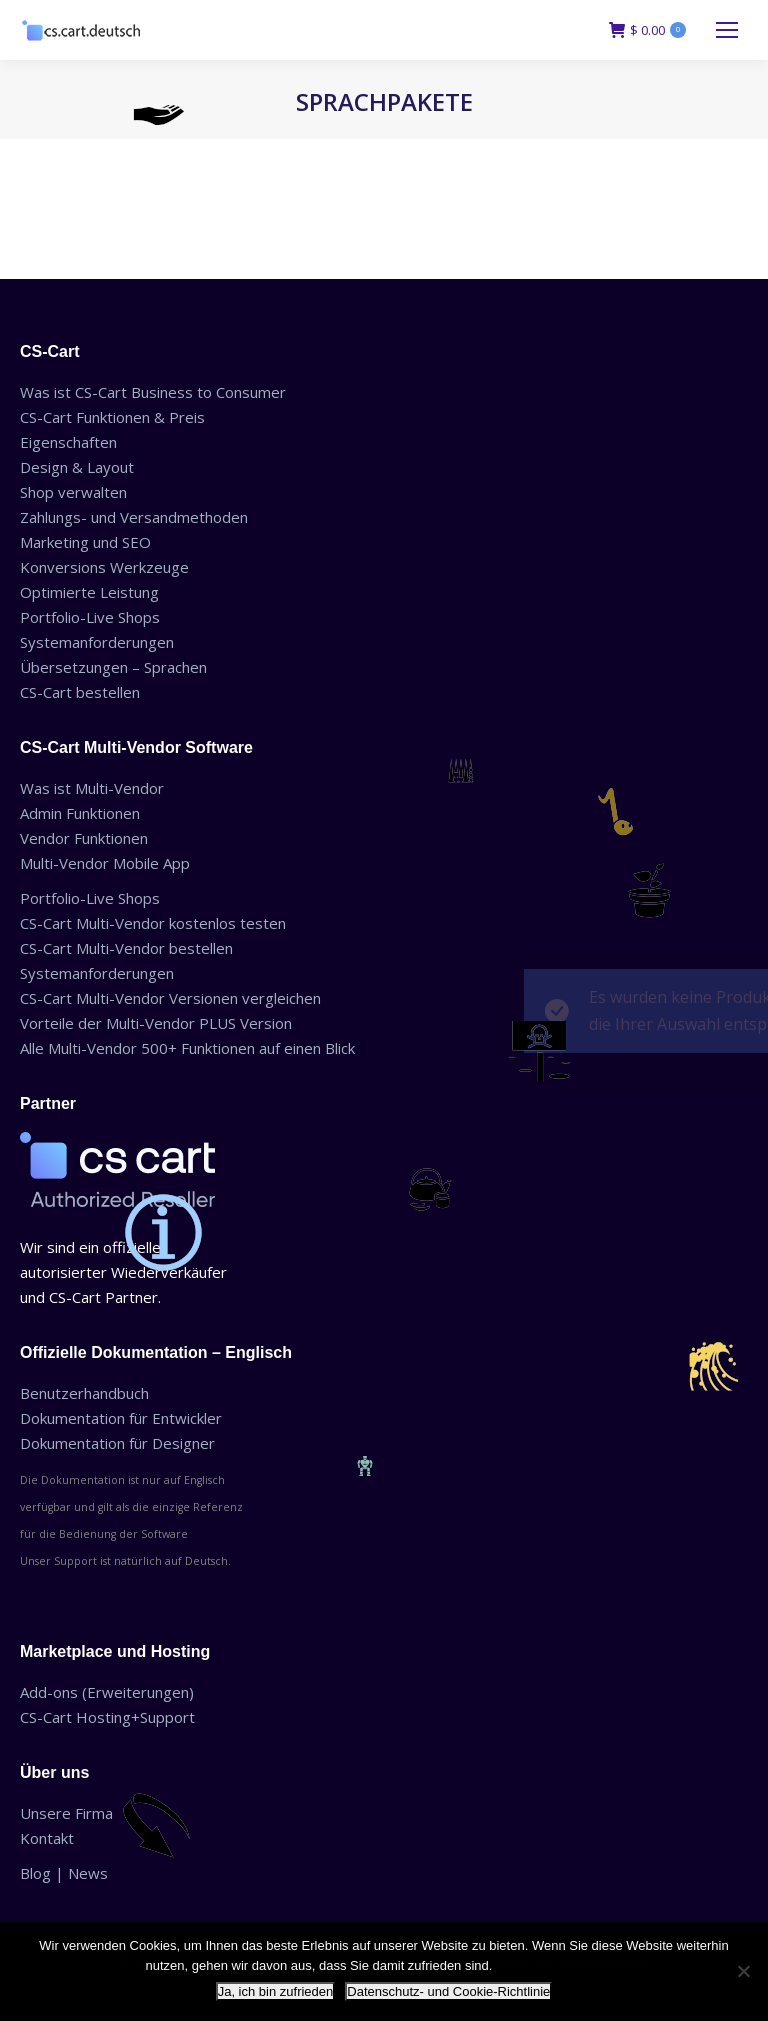 The height and width of the screenshot is (2021, 768). I want to click on indicates a hazardous or danger zone in gameplay, so click(539, 1051).